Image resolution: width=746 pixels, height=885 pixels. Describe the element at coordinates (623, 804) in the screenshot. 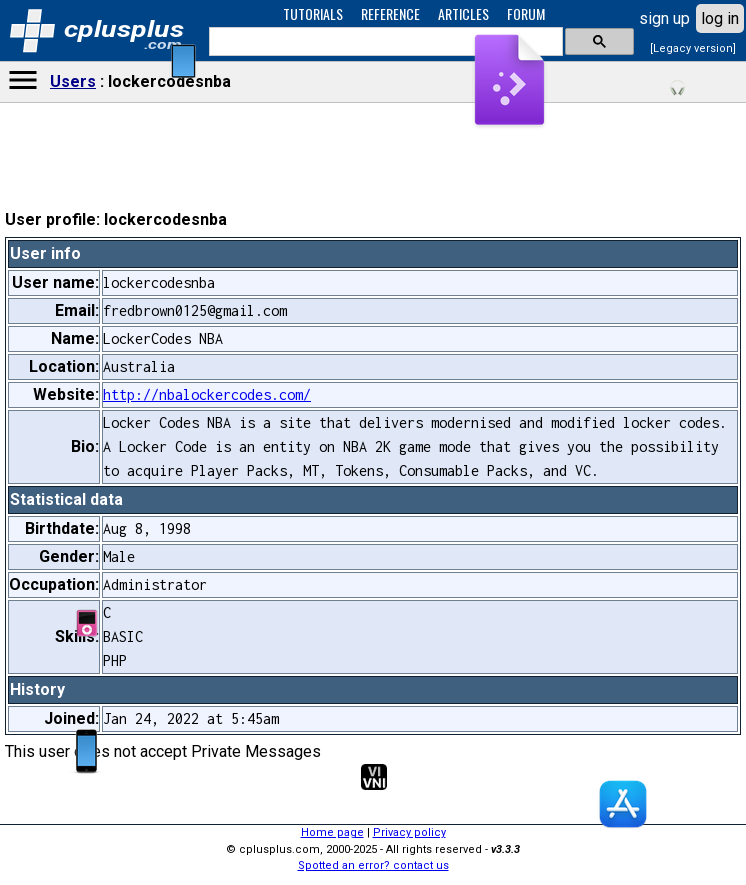

I see `view application storage usage` at that location.